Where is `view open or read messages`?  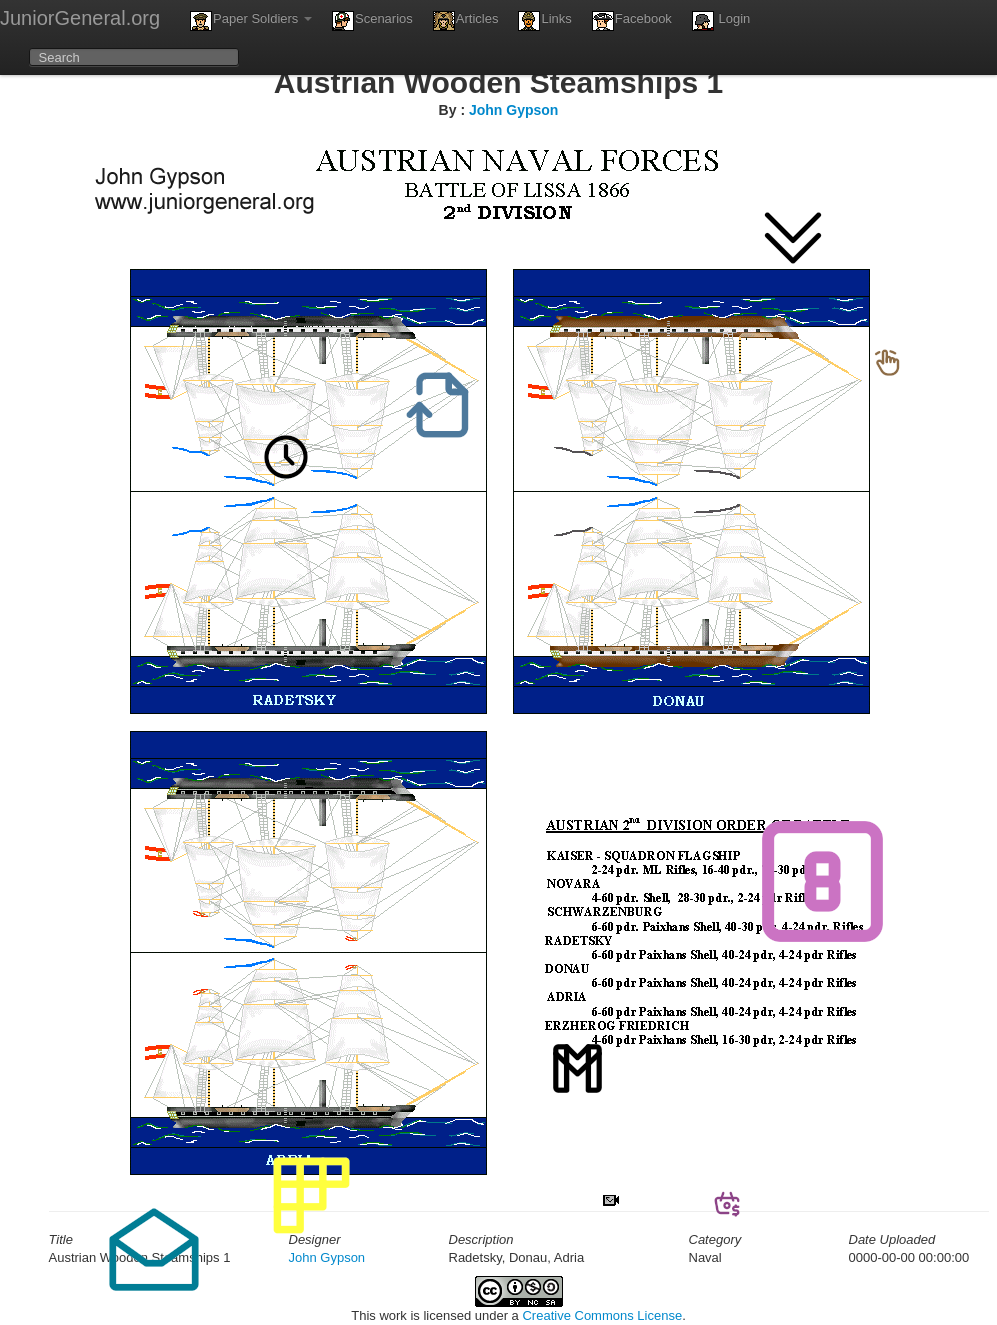
view open or read messages is located at coordinates (154, 1253).